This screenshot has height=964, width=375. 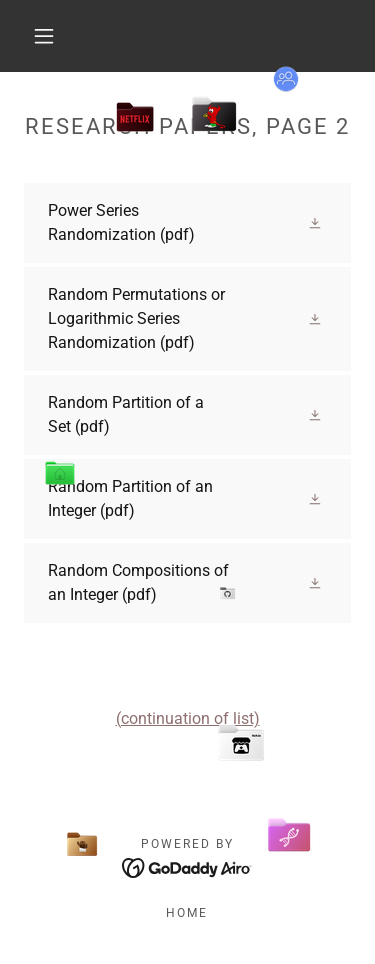 I want to click on open your home folder, so click(x=60, y=473).